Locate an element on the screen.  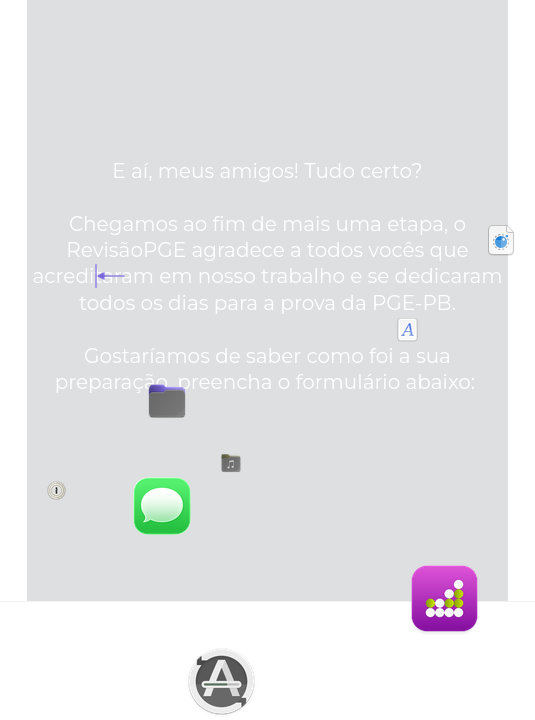
lua script file indicator is located at coordinates (501, 240).